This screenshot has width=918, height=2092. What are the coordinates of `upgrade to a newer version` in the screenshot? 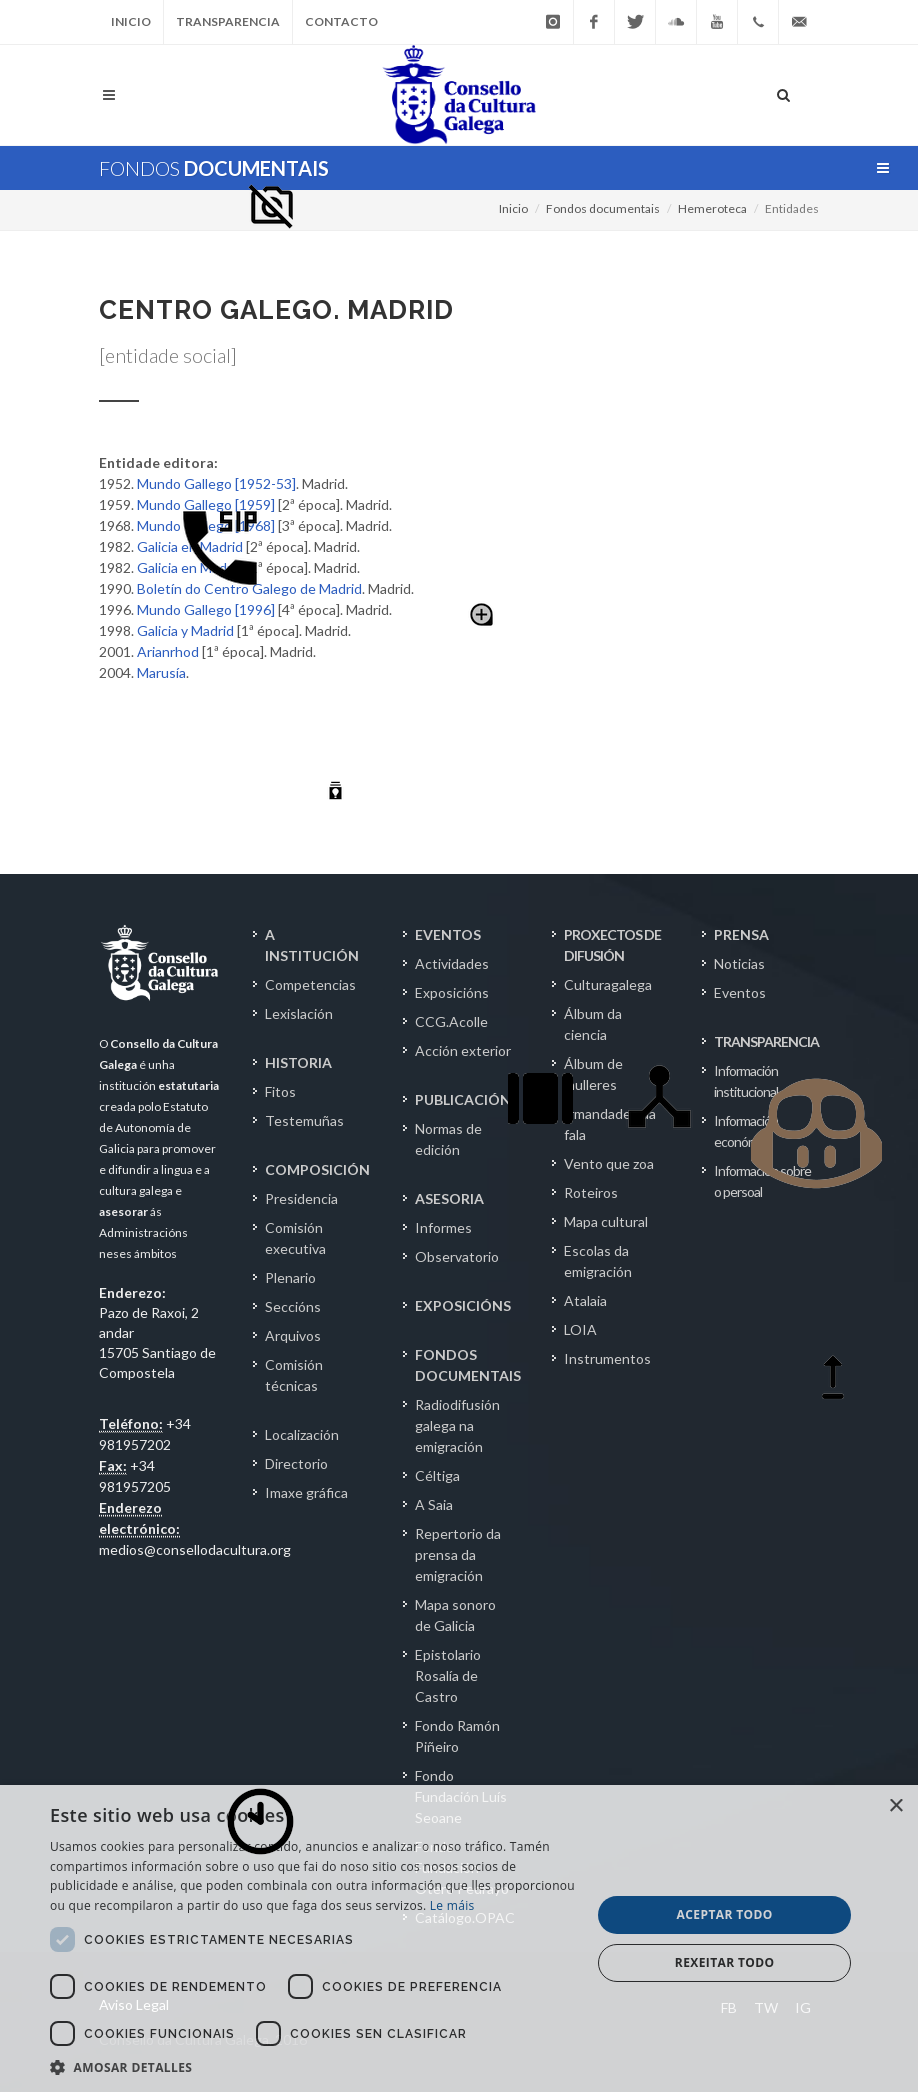 It's located at (833, 1377).